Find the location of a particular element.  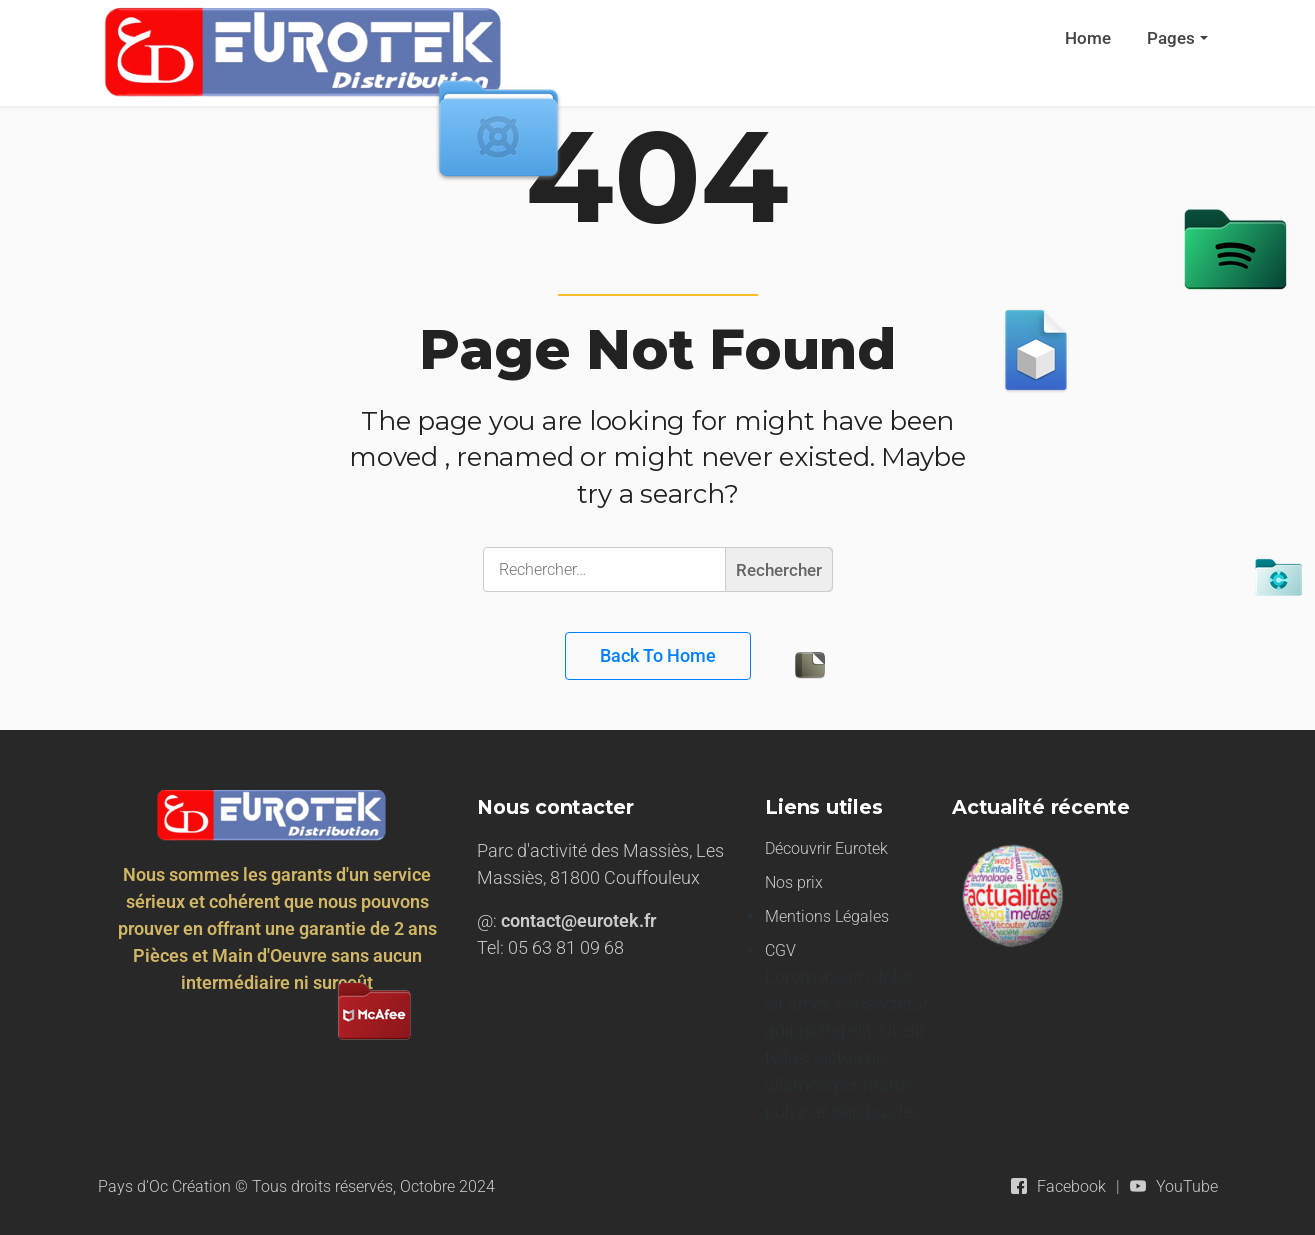

a flatpak application package file is located at coordinates (1036, 350).